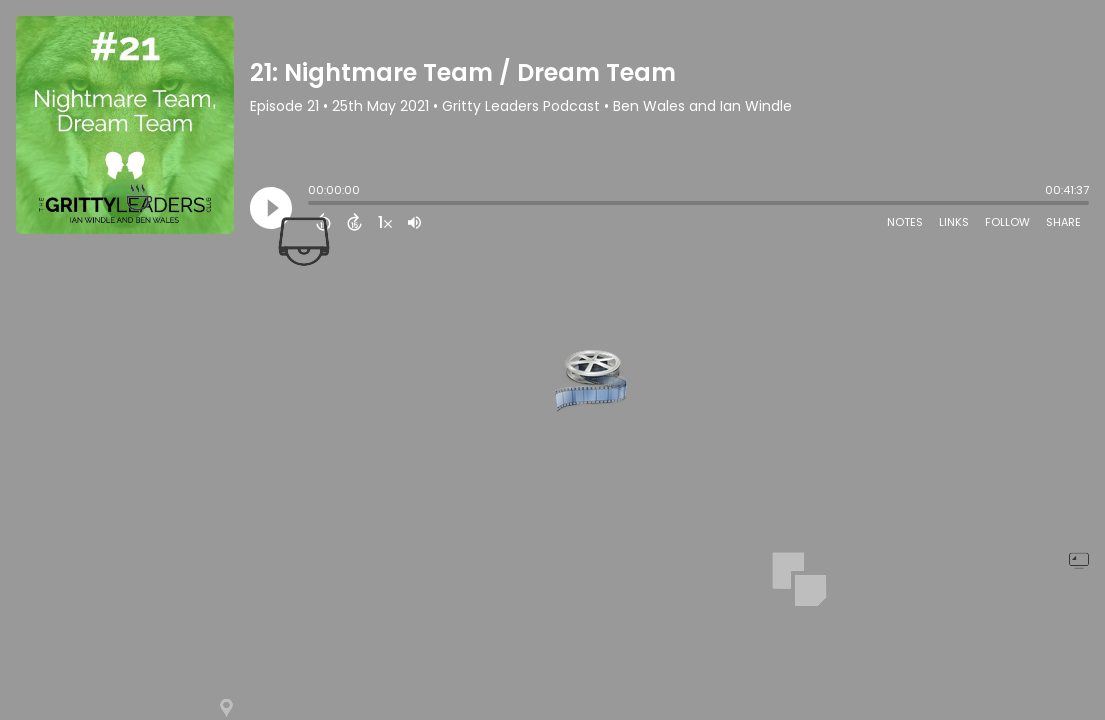  Describe the element at coordinates (226, 708) in the screenshot. I see `mark or save a location on the map` at that location.